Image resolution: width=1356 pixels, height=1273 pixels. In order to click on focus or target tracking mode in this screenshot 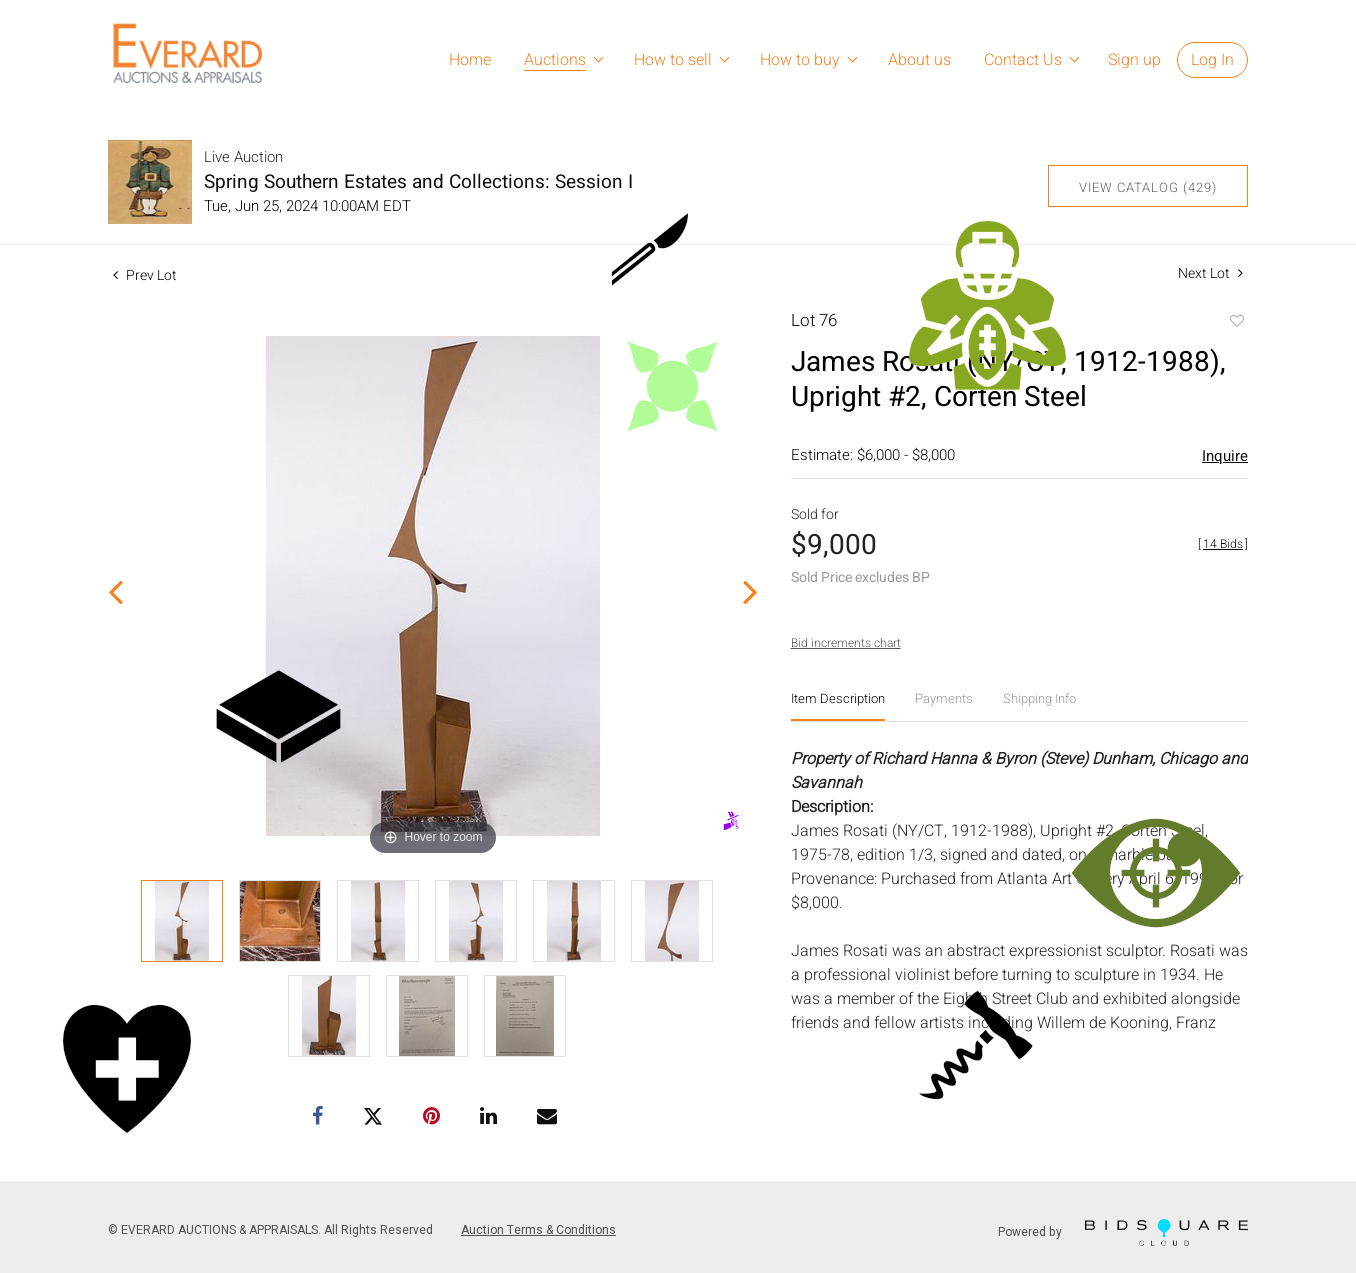, I will do `click(1156, 873)`.